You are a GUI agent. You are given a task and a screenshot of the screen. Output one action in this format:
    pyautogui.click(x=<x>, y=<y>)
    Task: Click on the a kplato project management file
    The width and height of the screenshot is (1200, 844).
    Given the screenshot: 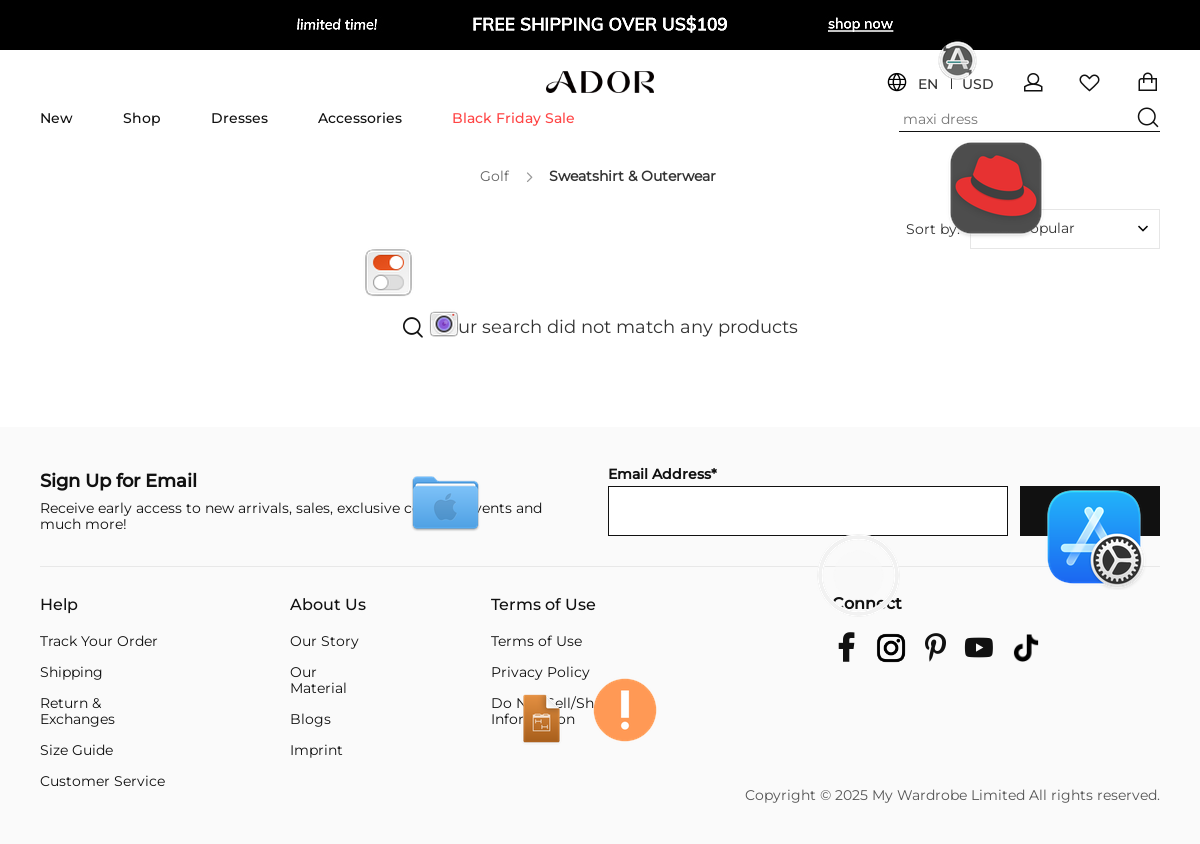 What is the action you would take?
    pyautogui.click(x=541, y=719)
    